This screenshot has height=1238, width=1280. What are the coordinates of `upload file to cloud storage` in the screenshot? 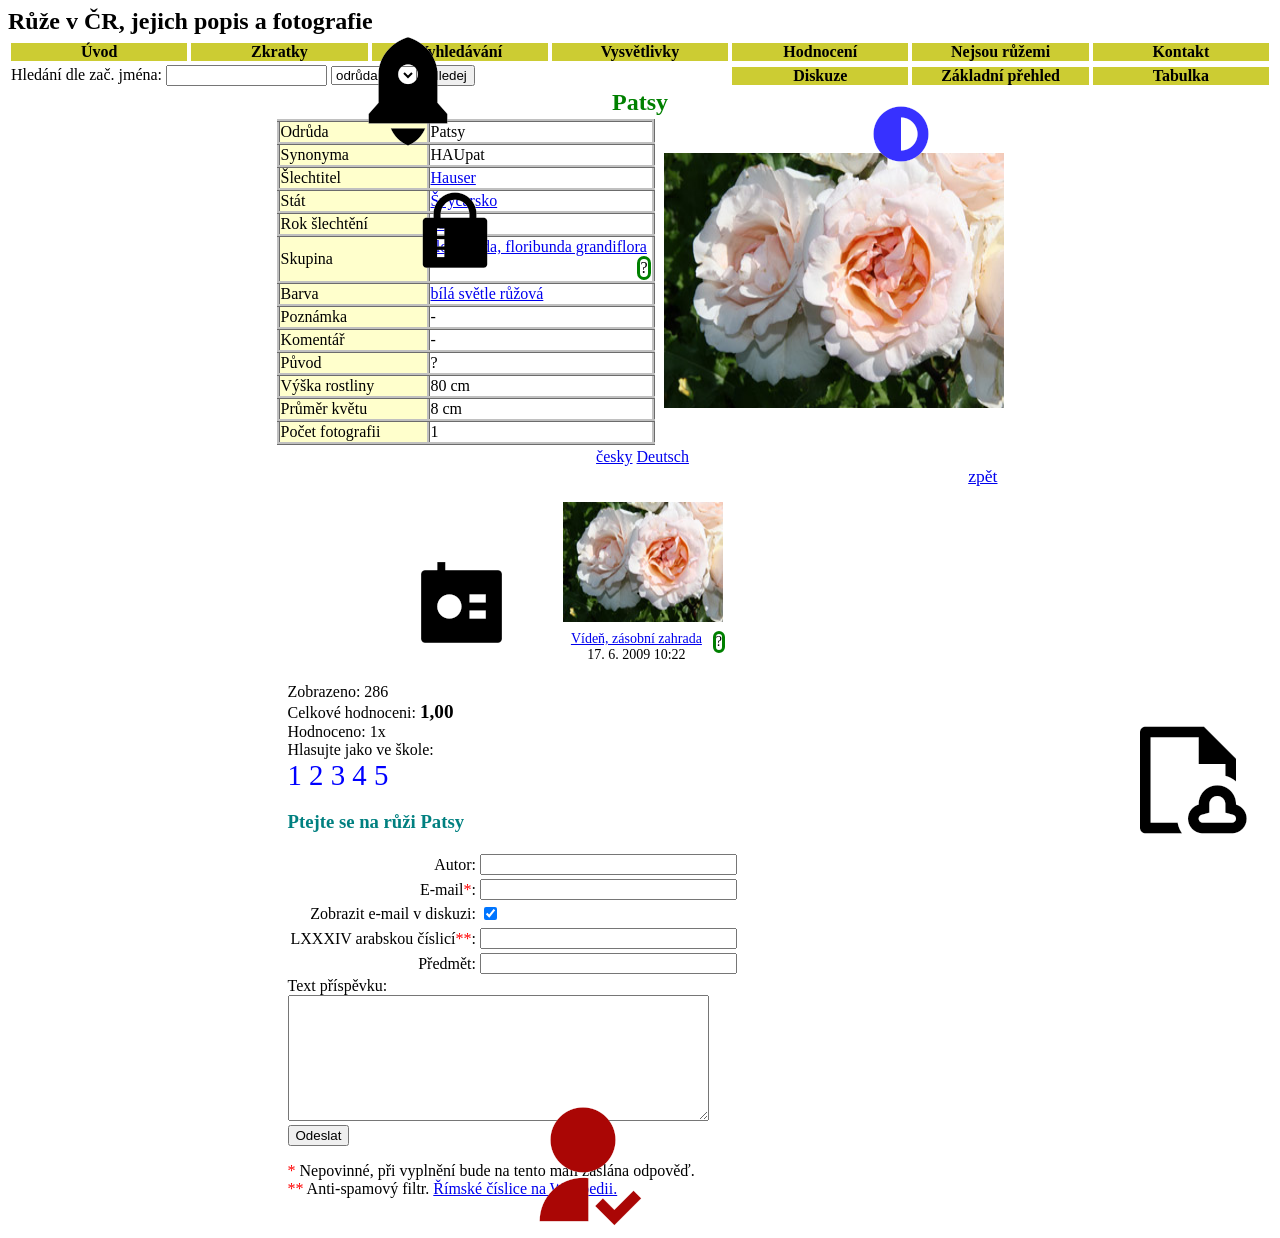 It's located at (1188, 780).